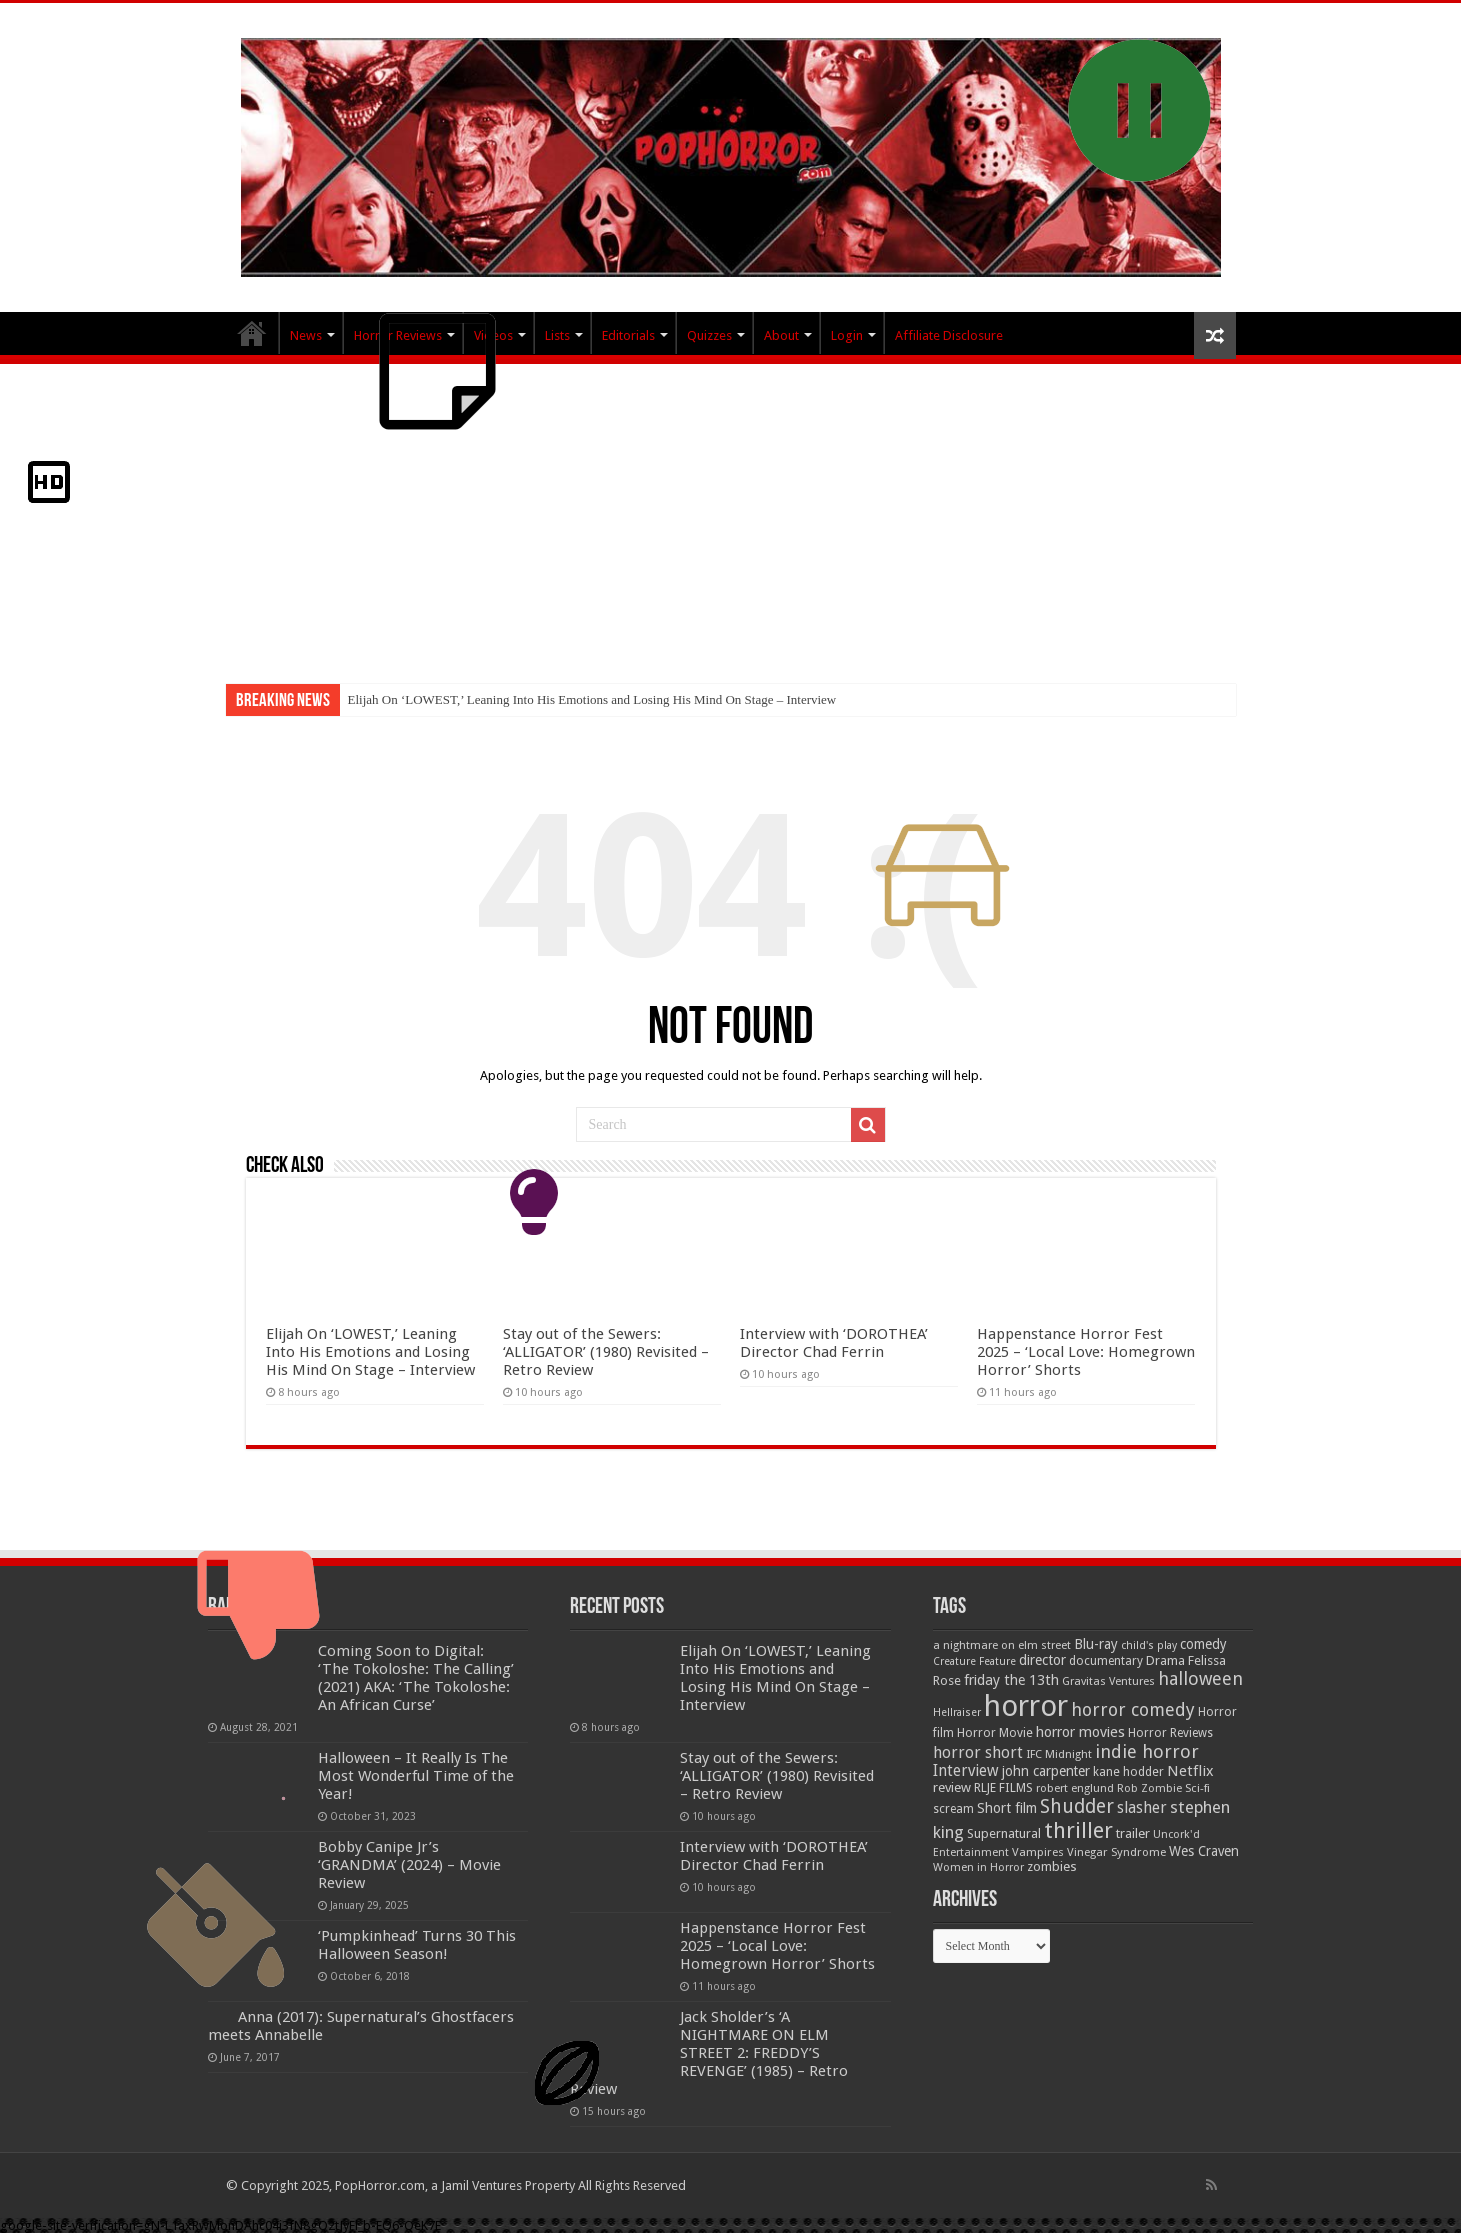  Describe the element at coordinates (567, 2073) in the screenshot. I see `view rugby sports content` at that location.